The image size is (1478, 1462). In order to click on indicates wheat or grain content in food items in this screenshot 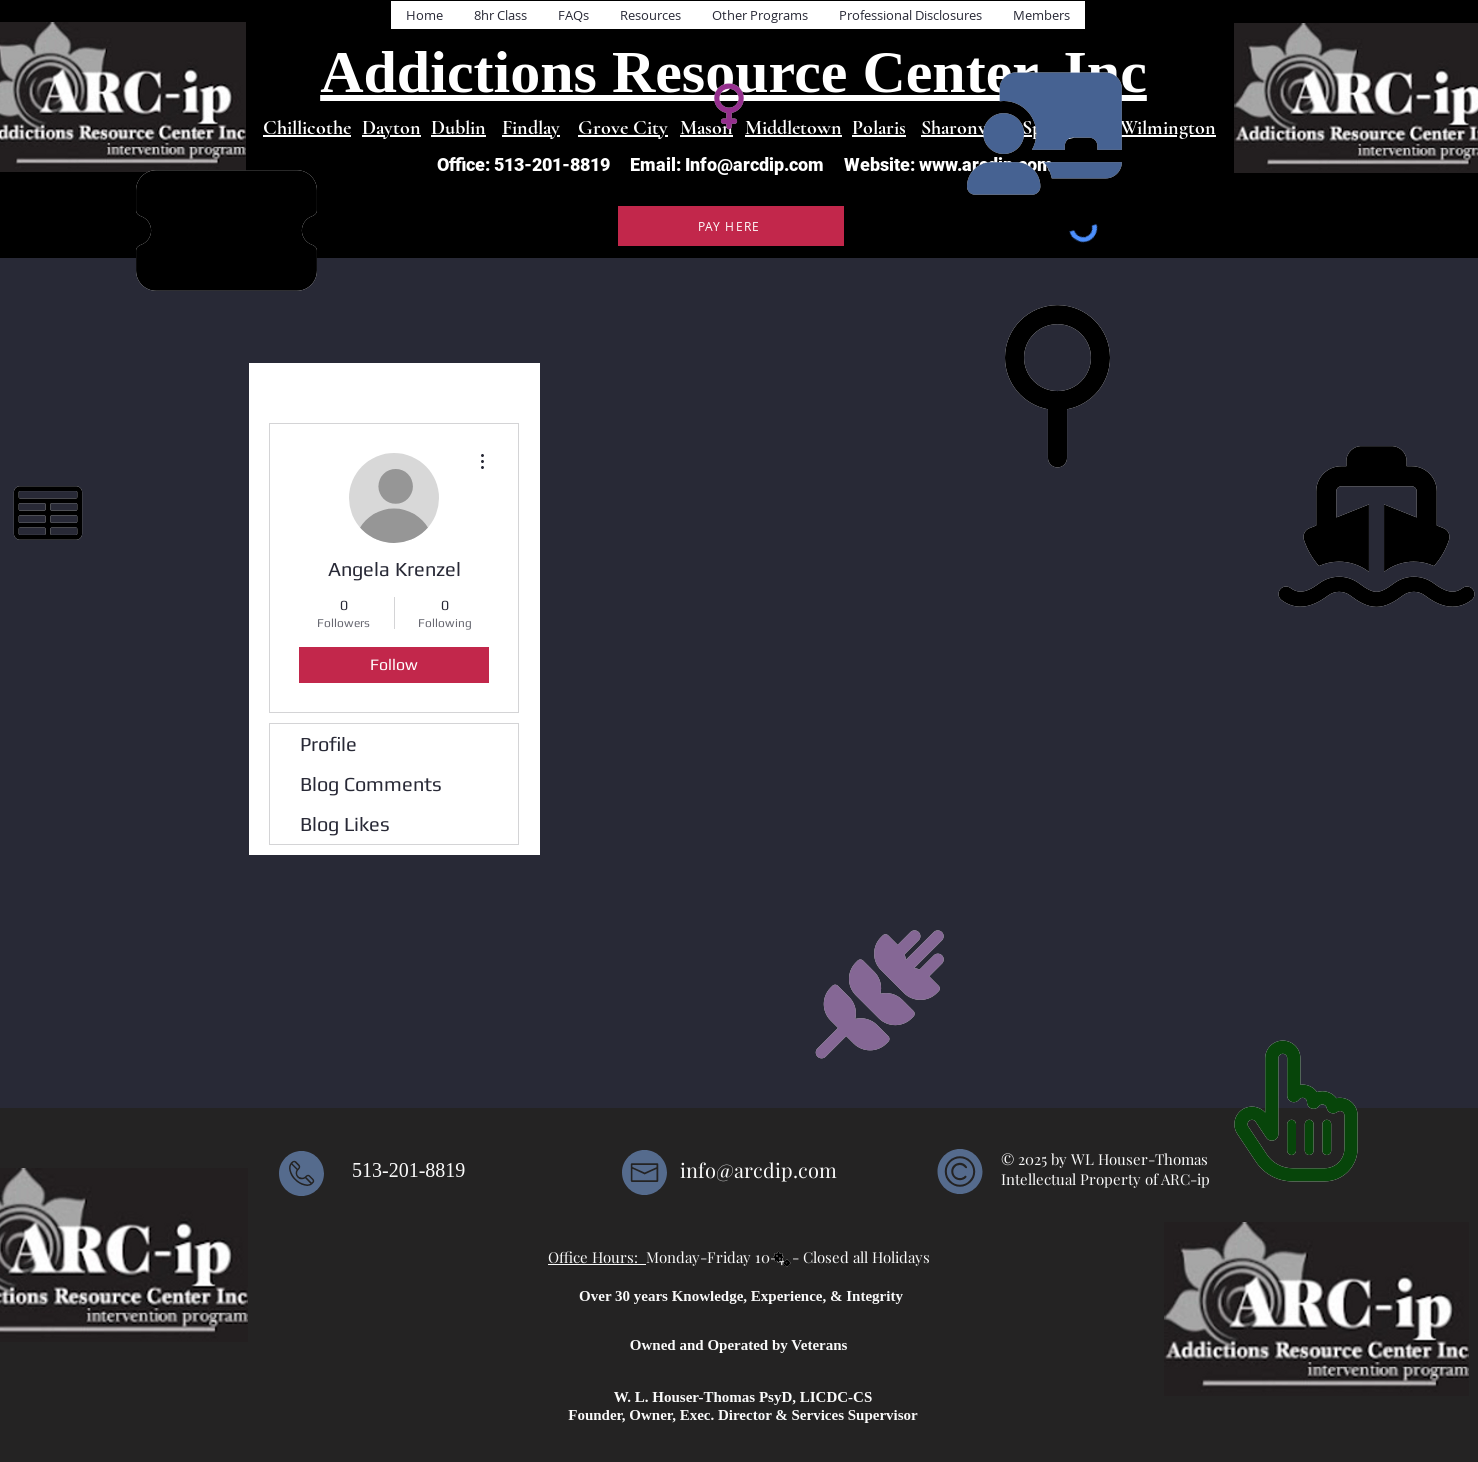, I will do `click(883, 990)`.